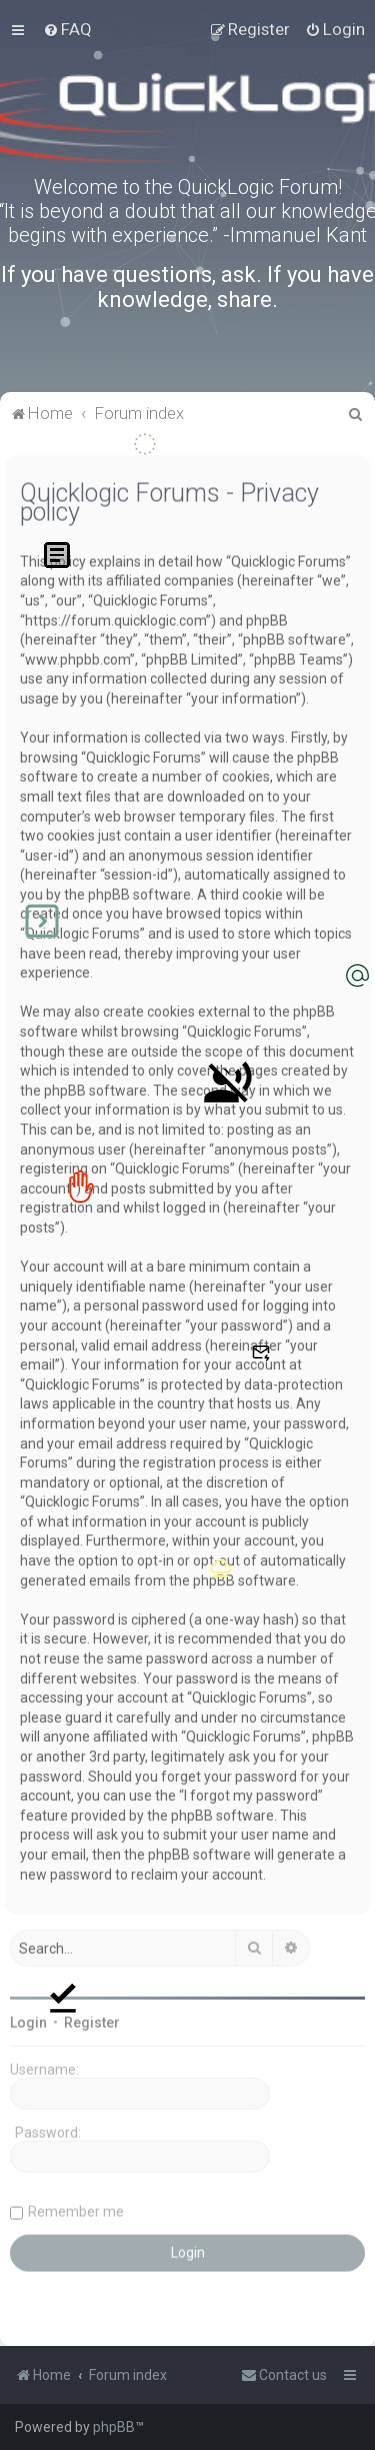  I want to click on navigate to the next item or page, so click(42, 921).